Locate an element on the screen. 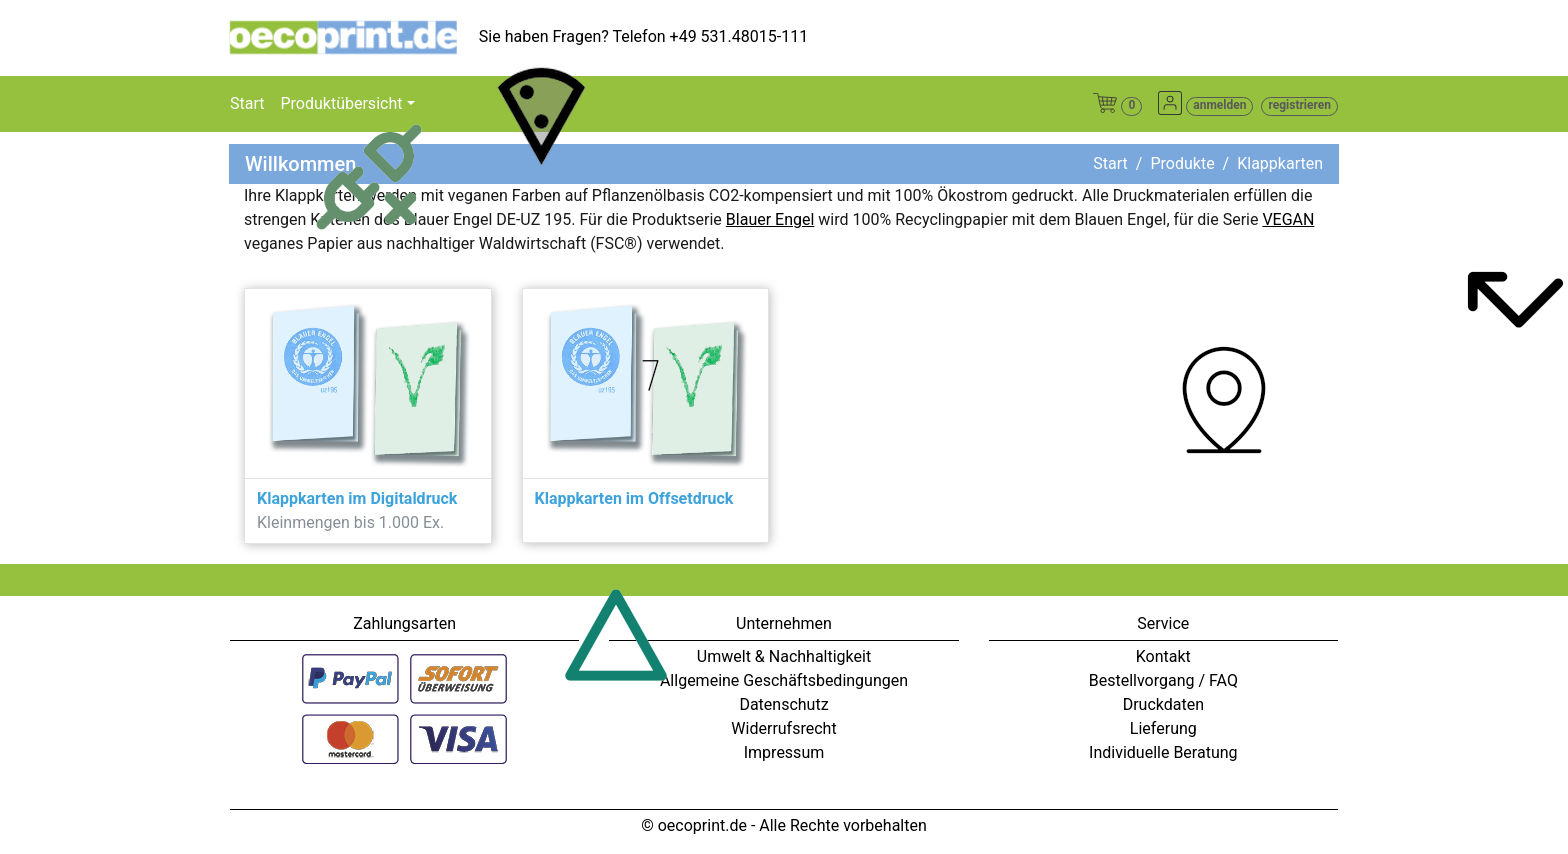  view location on map is located at coordinates (1224, 400).